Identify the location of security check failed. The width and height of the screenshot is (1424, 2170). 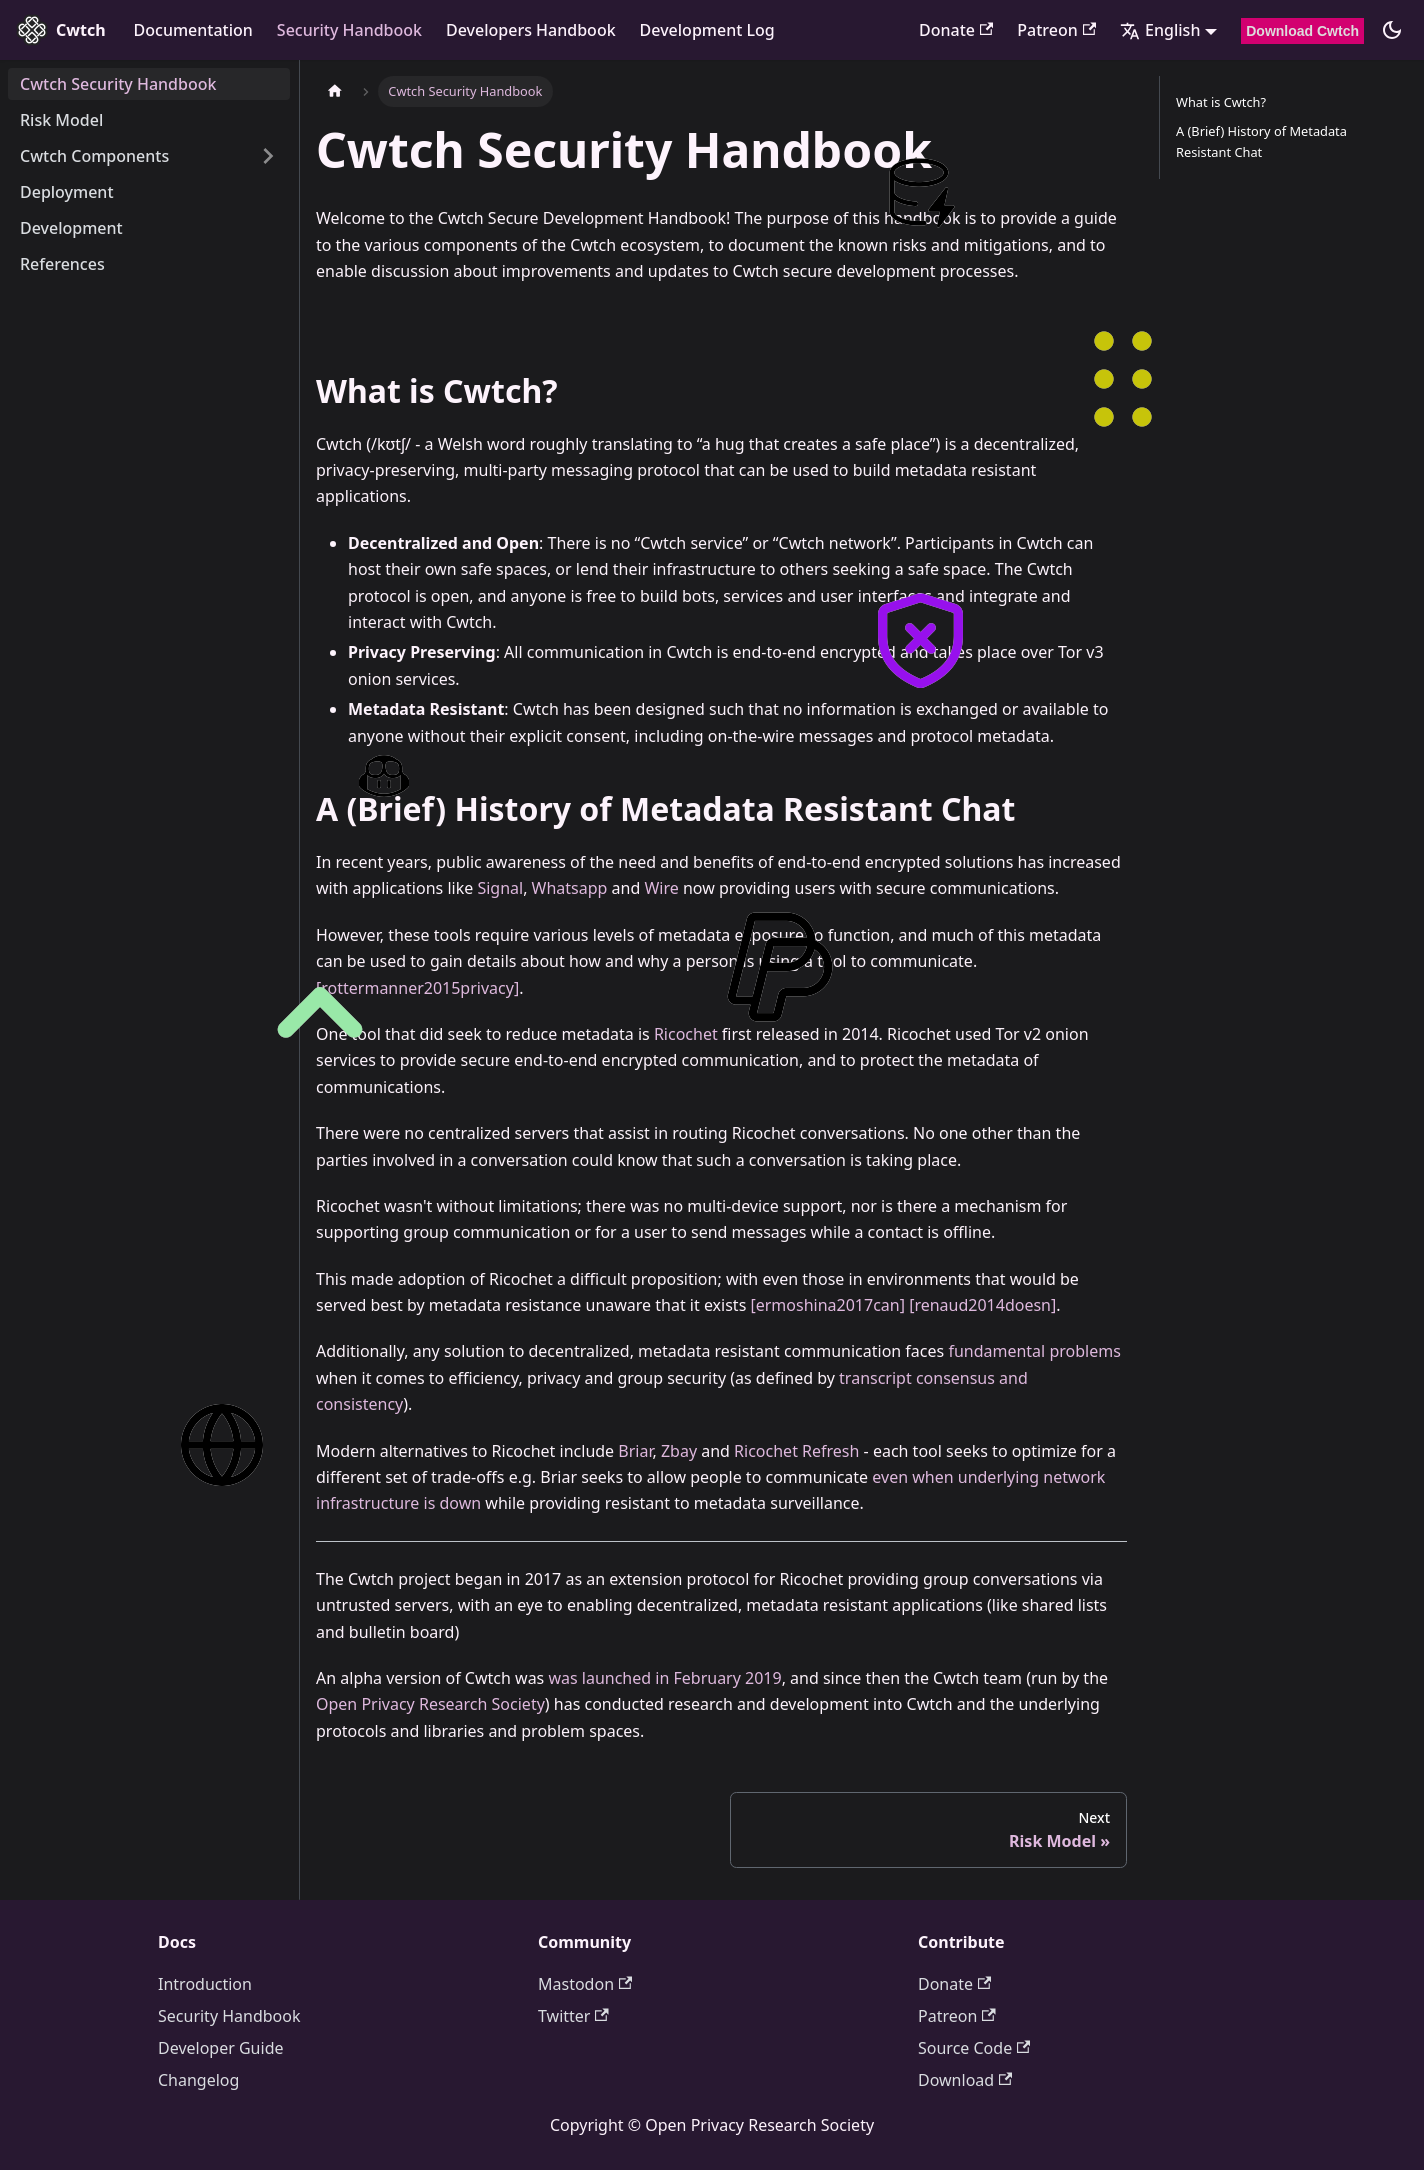
(920, 641).